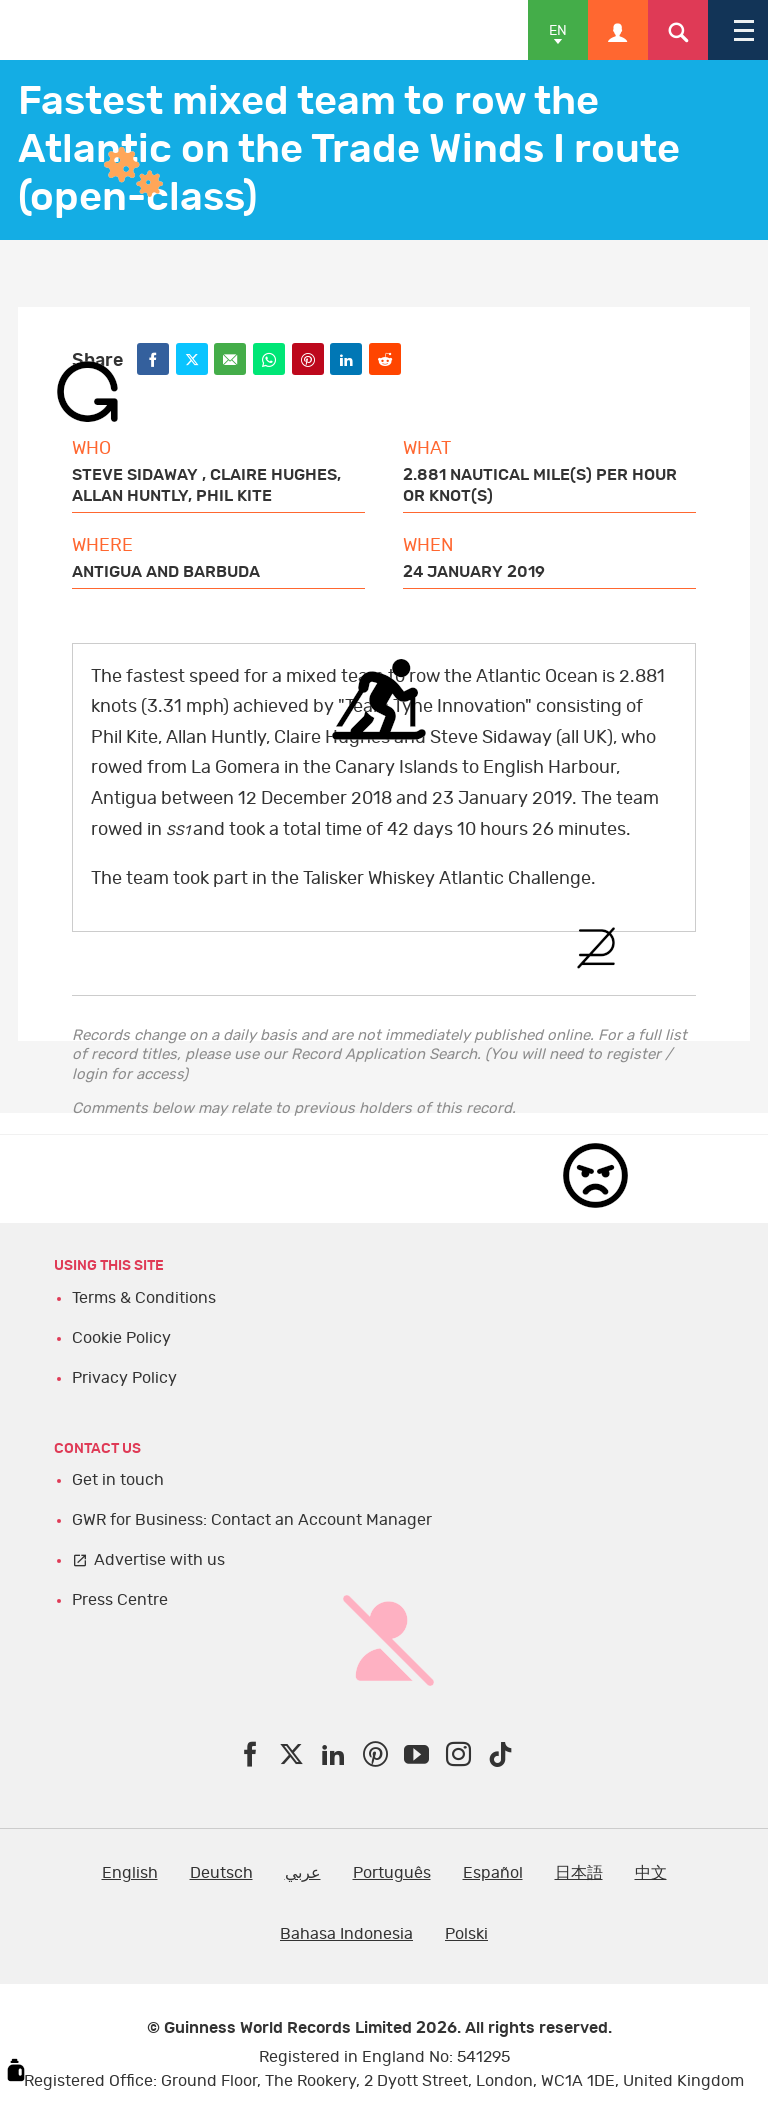  What do you see at coordinates (595, 1175) in the screenshot?
I see `express anger or frustration in a reaction` at bounding box center [595, 1175].